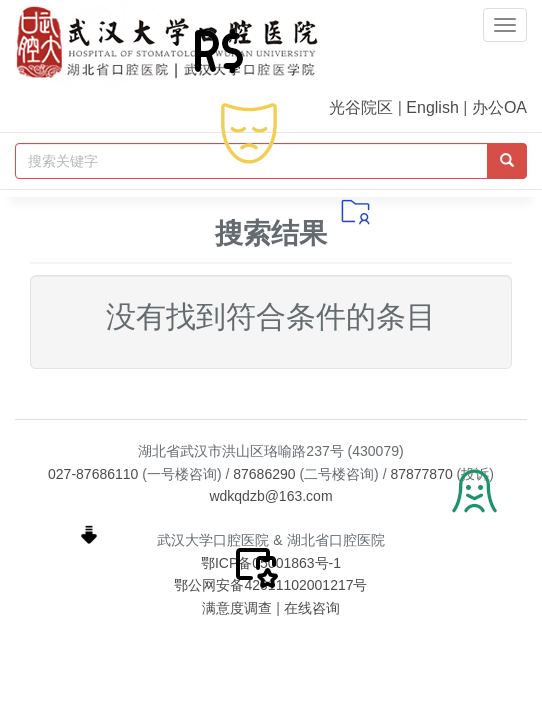  Describe the element at coordinates (256, 566) in the screenshot. I see `favorite or star a connected device` at that location.